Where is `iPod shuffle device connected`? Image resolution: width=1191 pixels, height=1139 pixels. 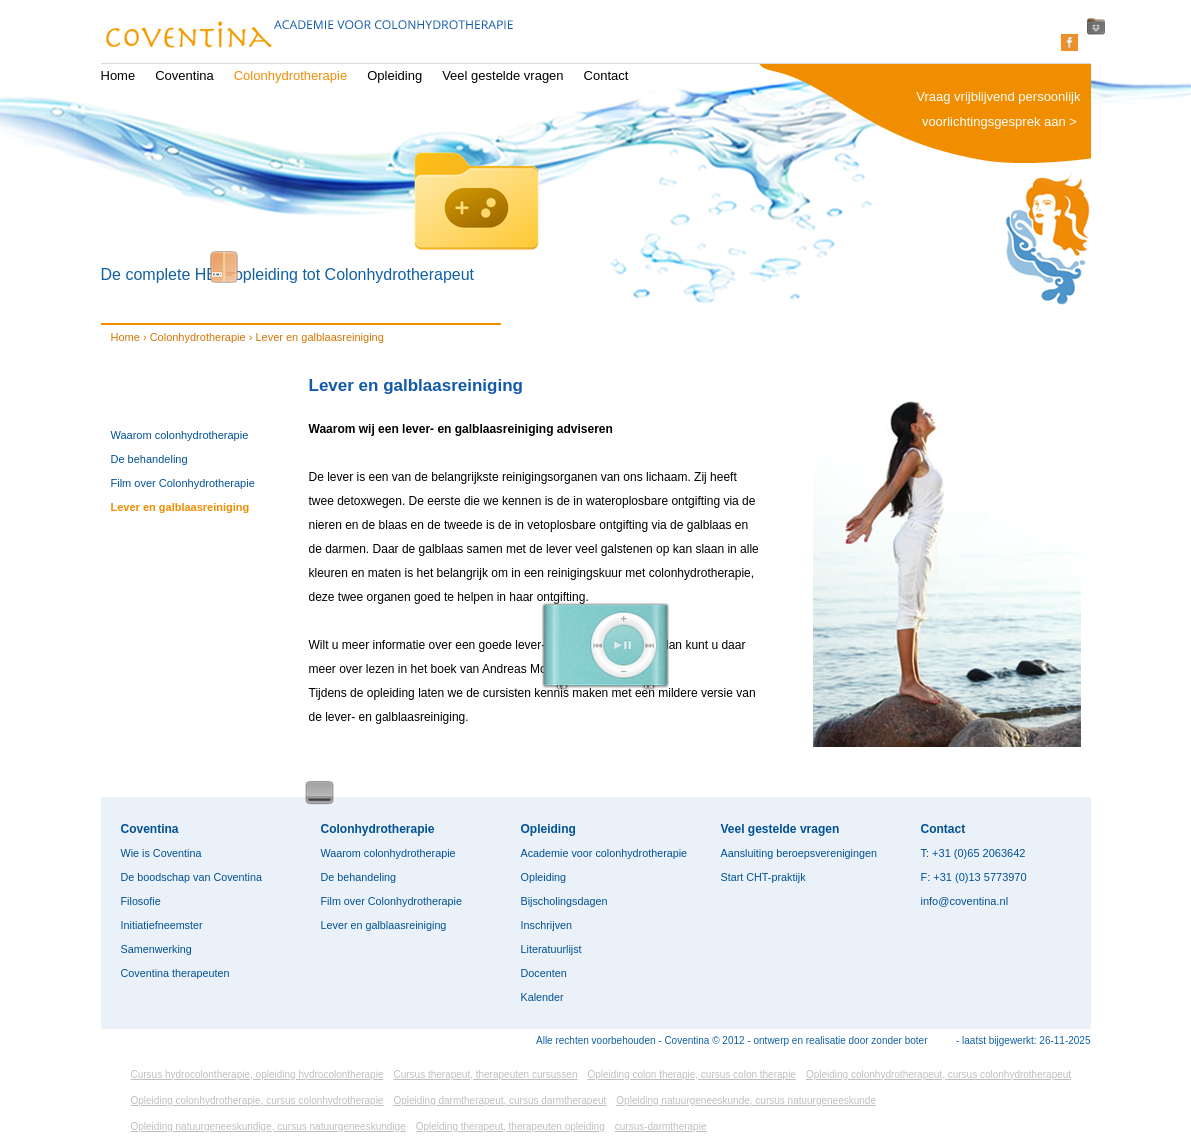 iPod shuffle device connected is located at coordinates (605, 622).